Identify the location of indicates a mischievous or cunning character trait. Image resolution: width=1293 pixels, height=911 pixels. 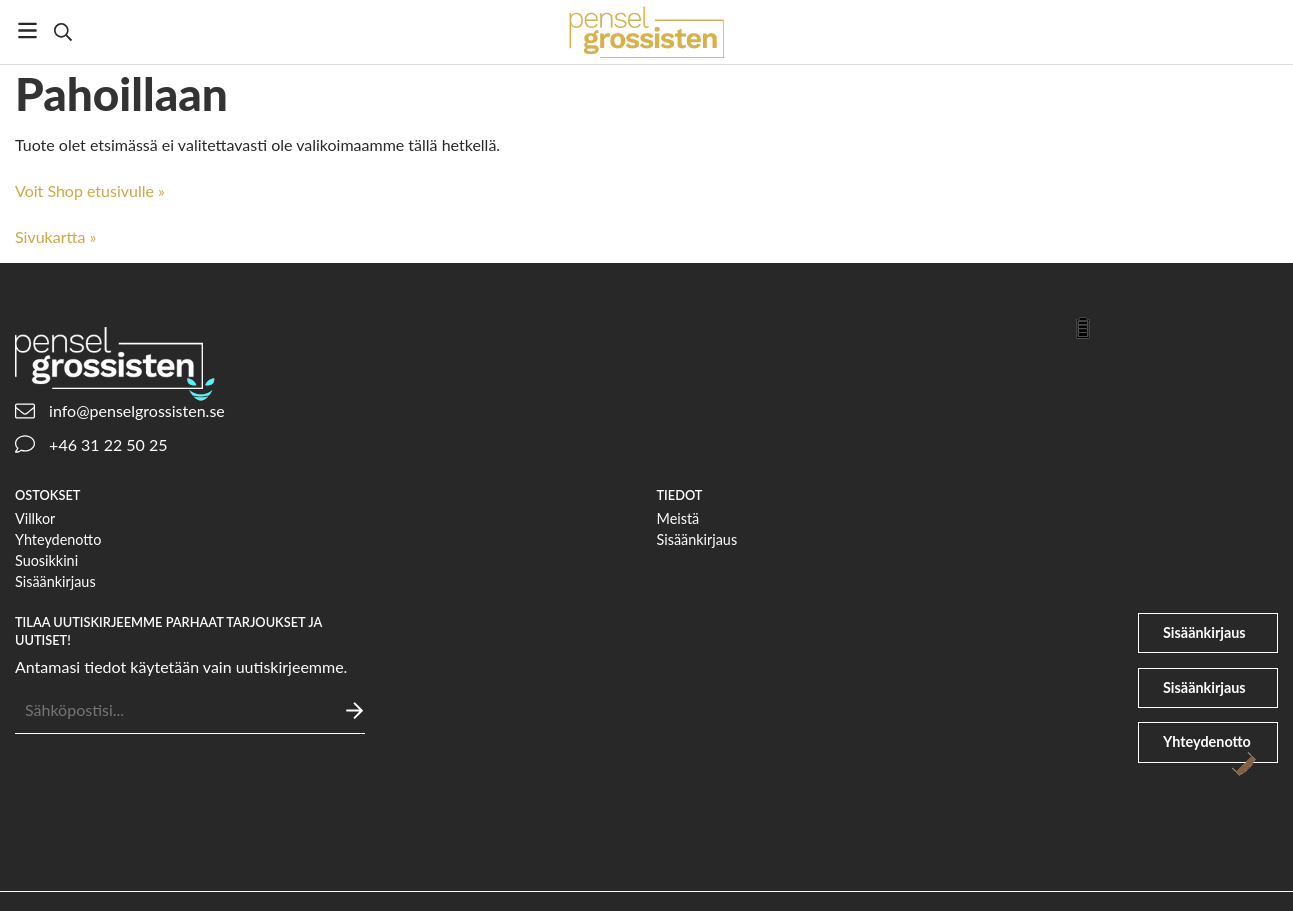
(200, 388).